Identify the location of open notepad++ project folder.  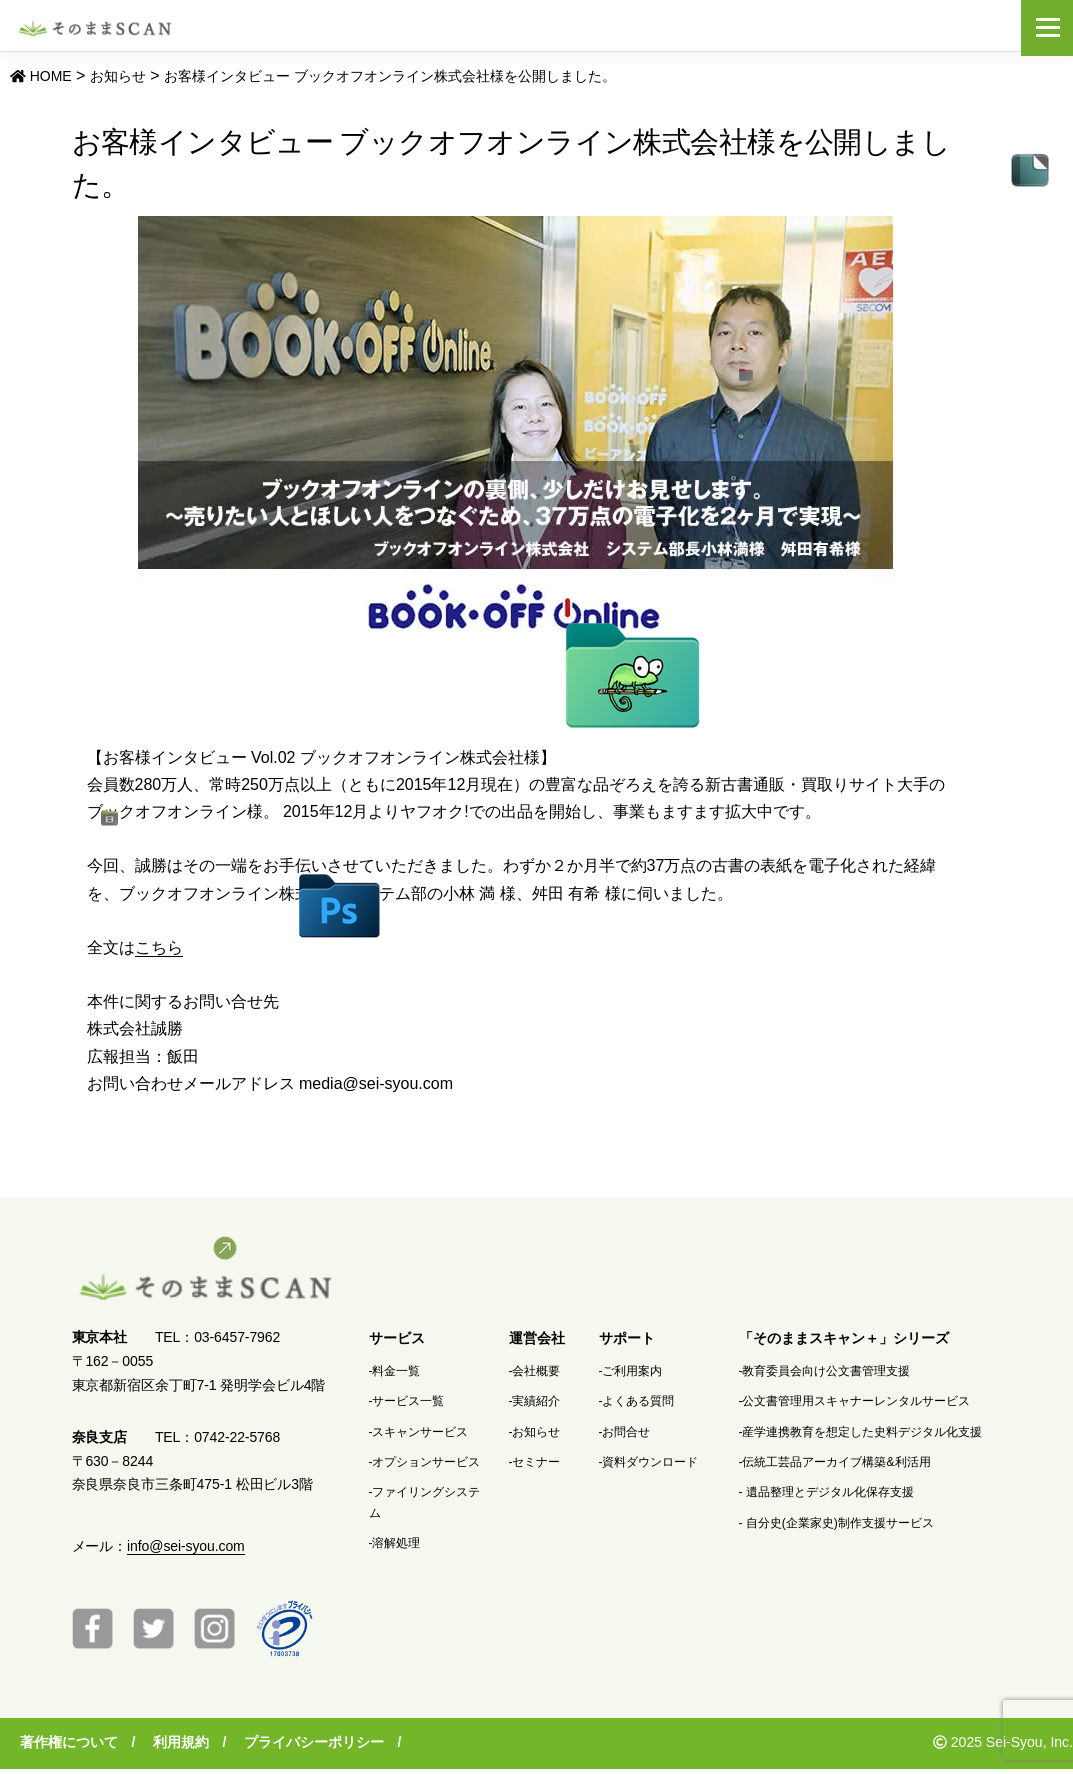
(632, 679).